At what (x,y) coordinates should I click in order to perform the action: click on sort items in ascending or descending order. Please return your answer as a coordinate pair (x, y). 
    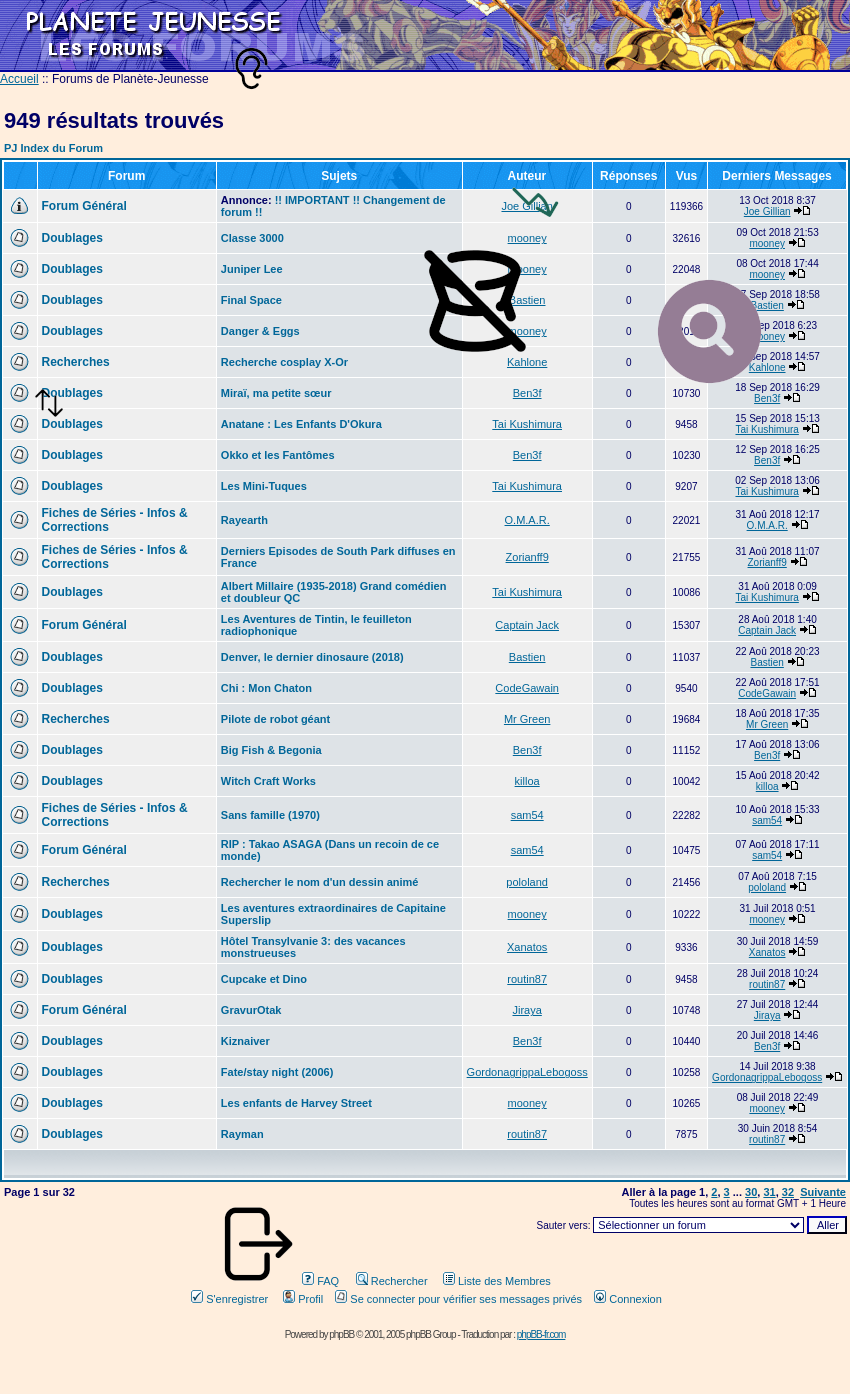
    Looking at the image, I should click on (49, 403).